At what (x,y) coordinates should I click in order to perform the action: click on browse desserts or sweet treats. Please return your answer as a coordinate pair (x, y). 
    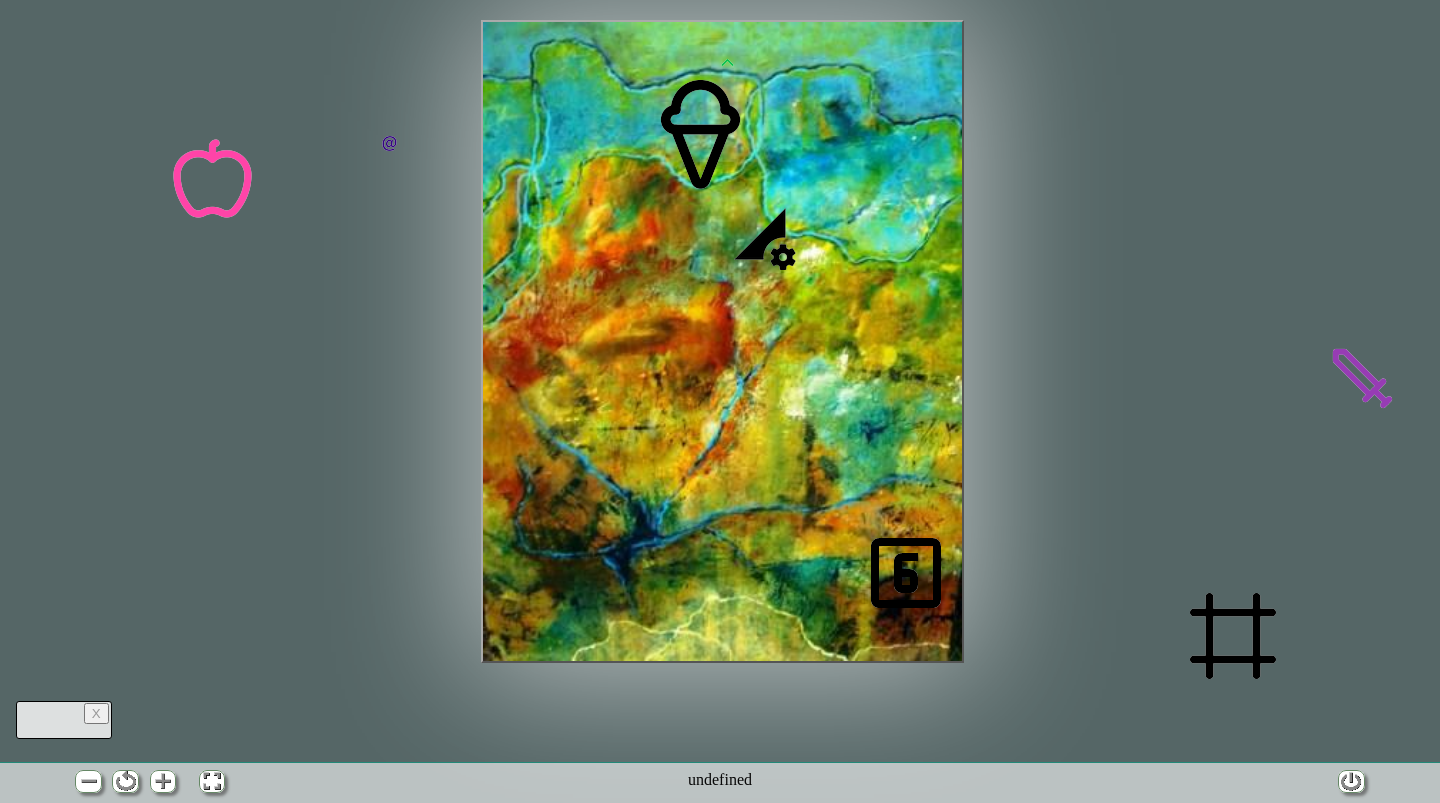
    Looking at the image, I should click on (700, 134).